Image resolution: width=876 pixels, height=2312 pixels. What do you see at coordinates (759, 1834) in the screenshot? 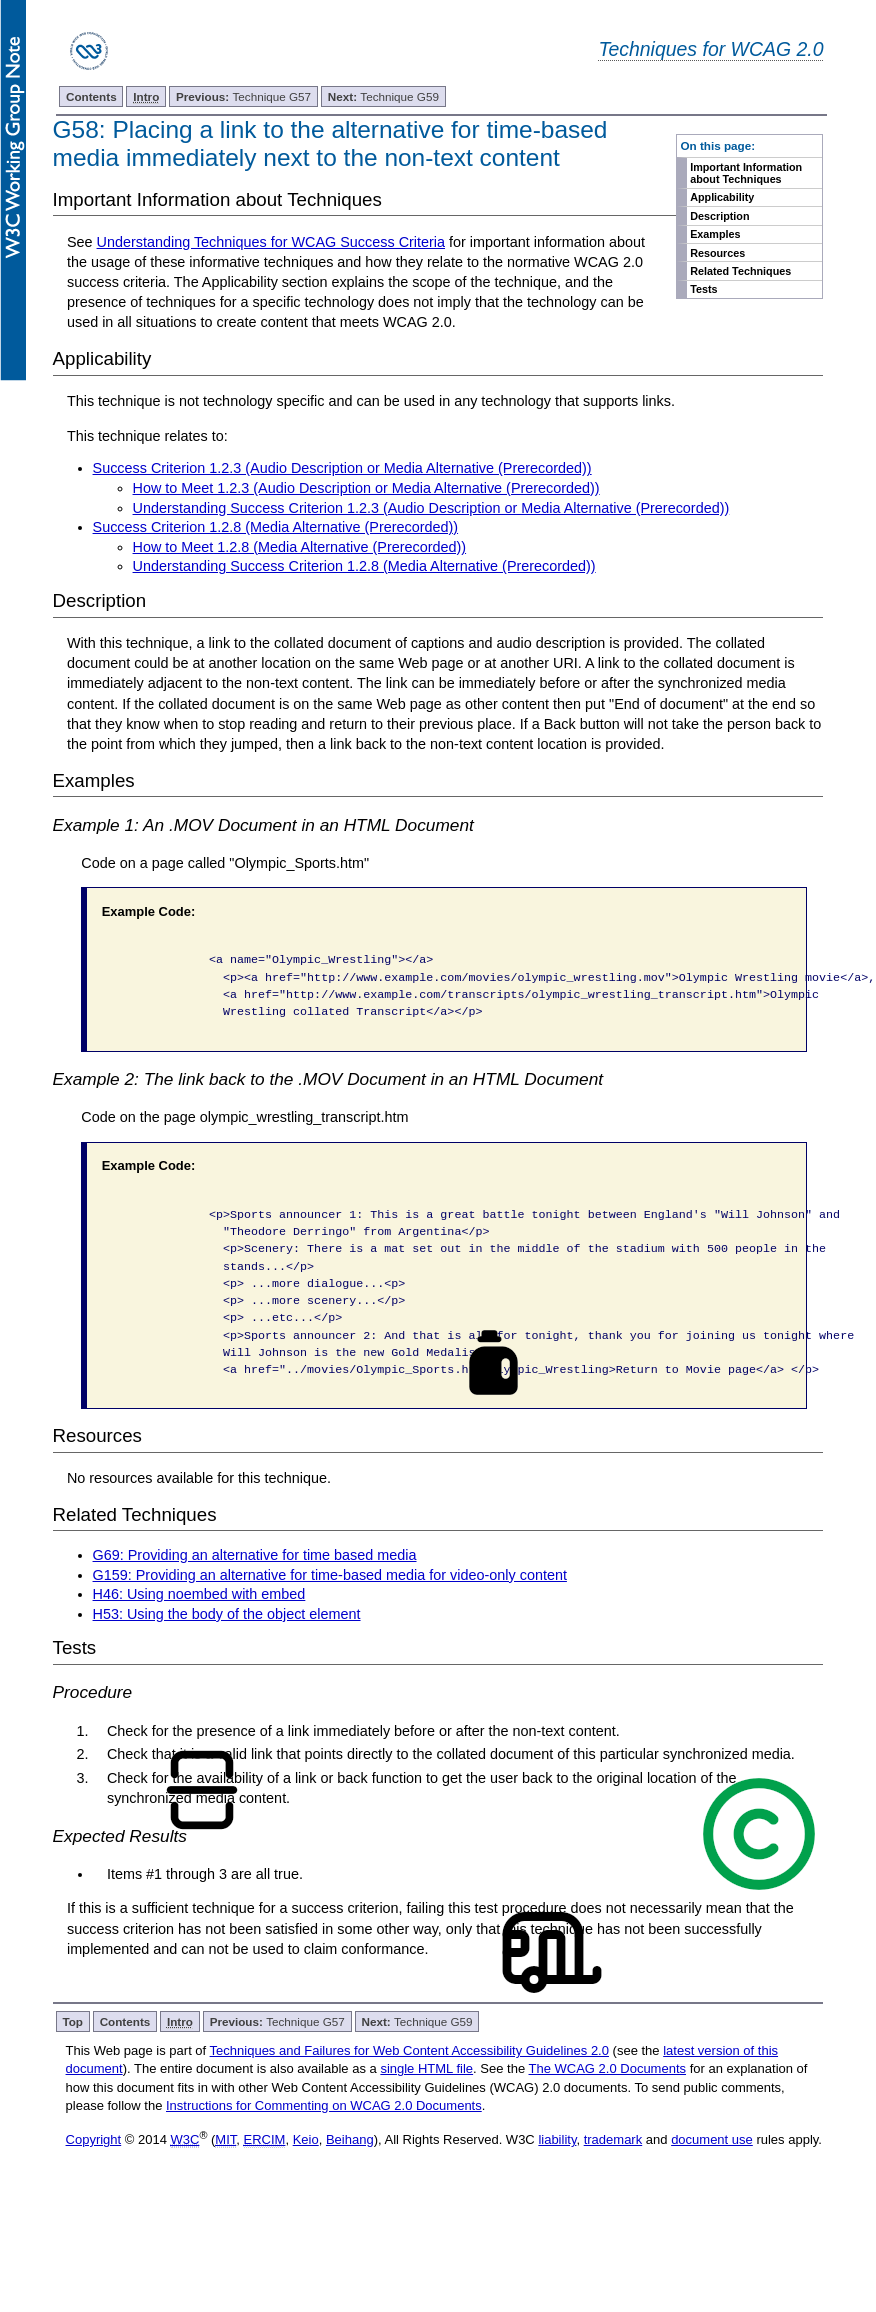
I see `indicates copyrighted content` at bounding box center [759, 1834].